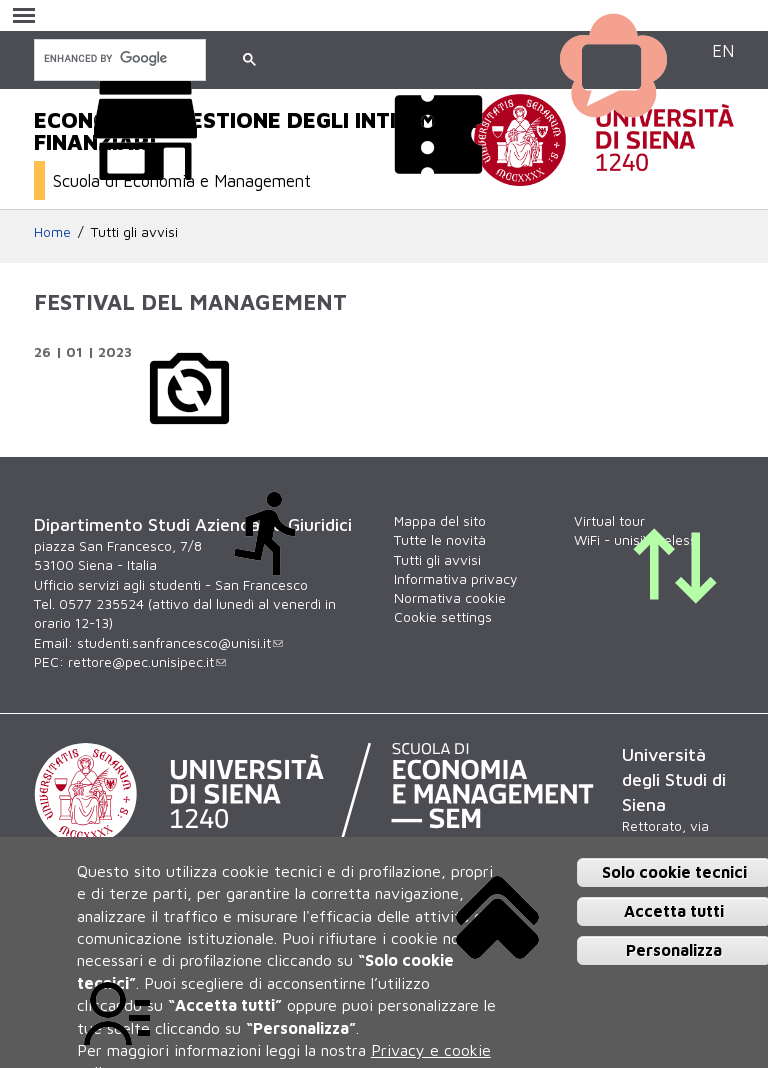 This screenshot has width=768, height=1068. Describe the element at coordinates (438, 134) in the screenshot. I see `view available coupons or discounts` at that location.